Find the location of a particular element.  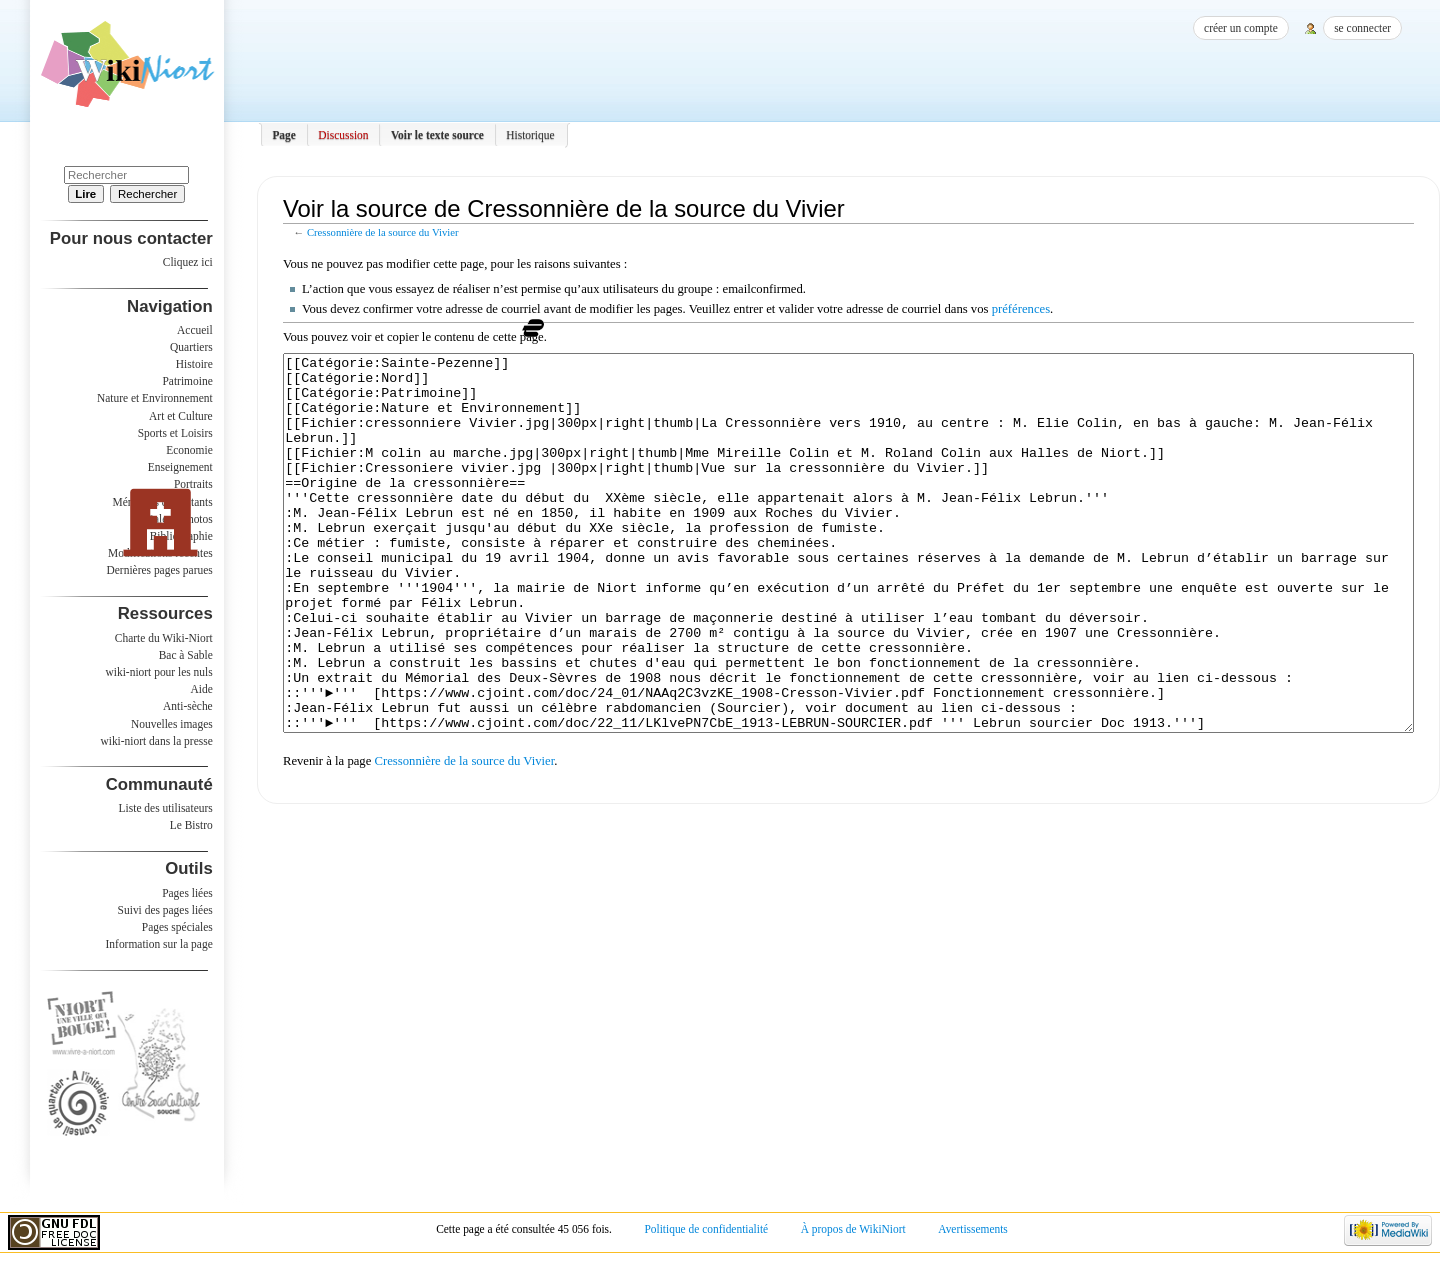

find nearby hospitals is located at coordinates (160, 522).